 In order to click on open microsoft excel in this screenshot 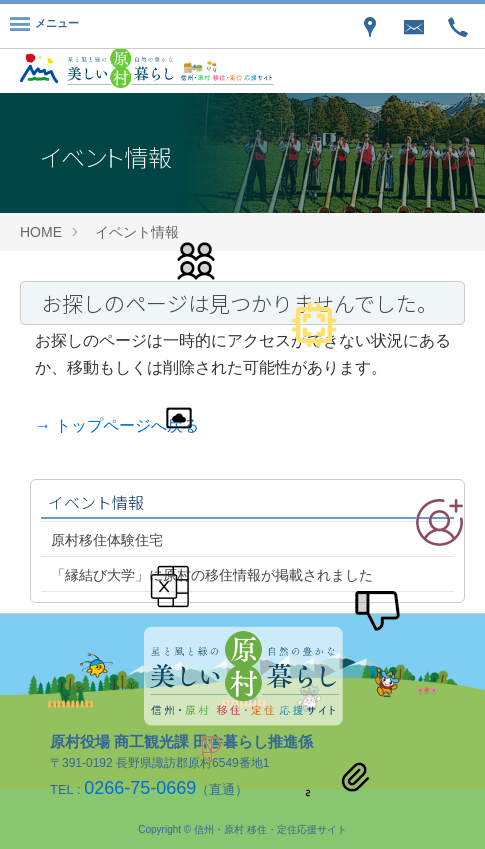, I will do `click(171, 586)`.